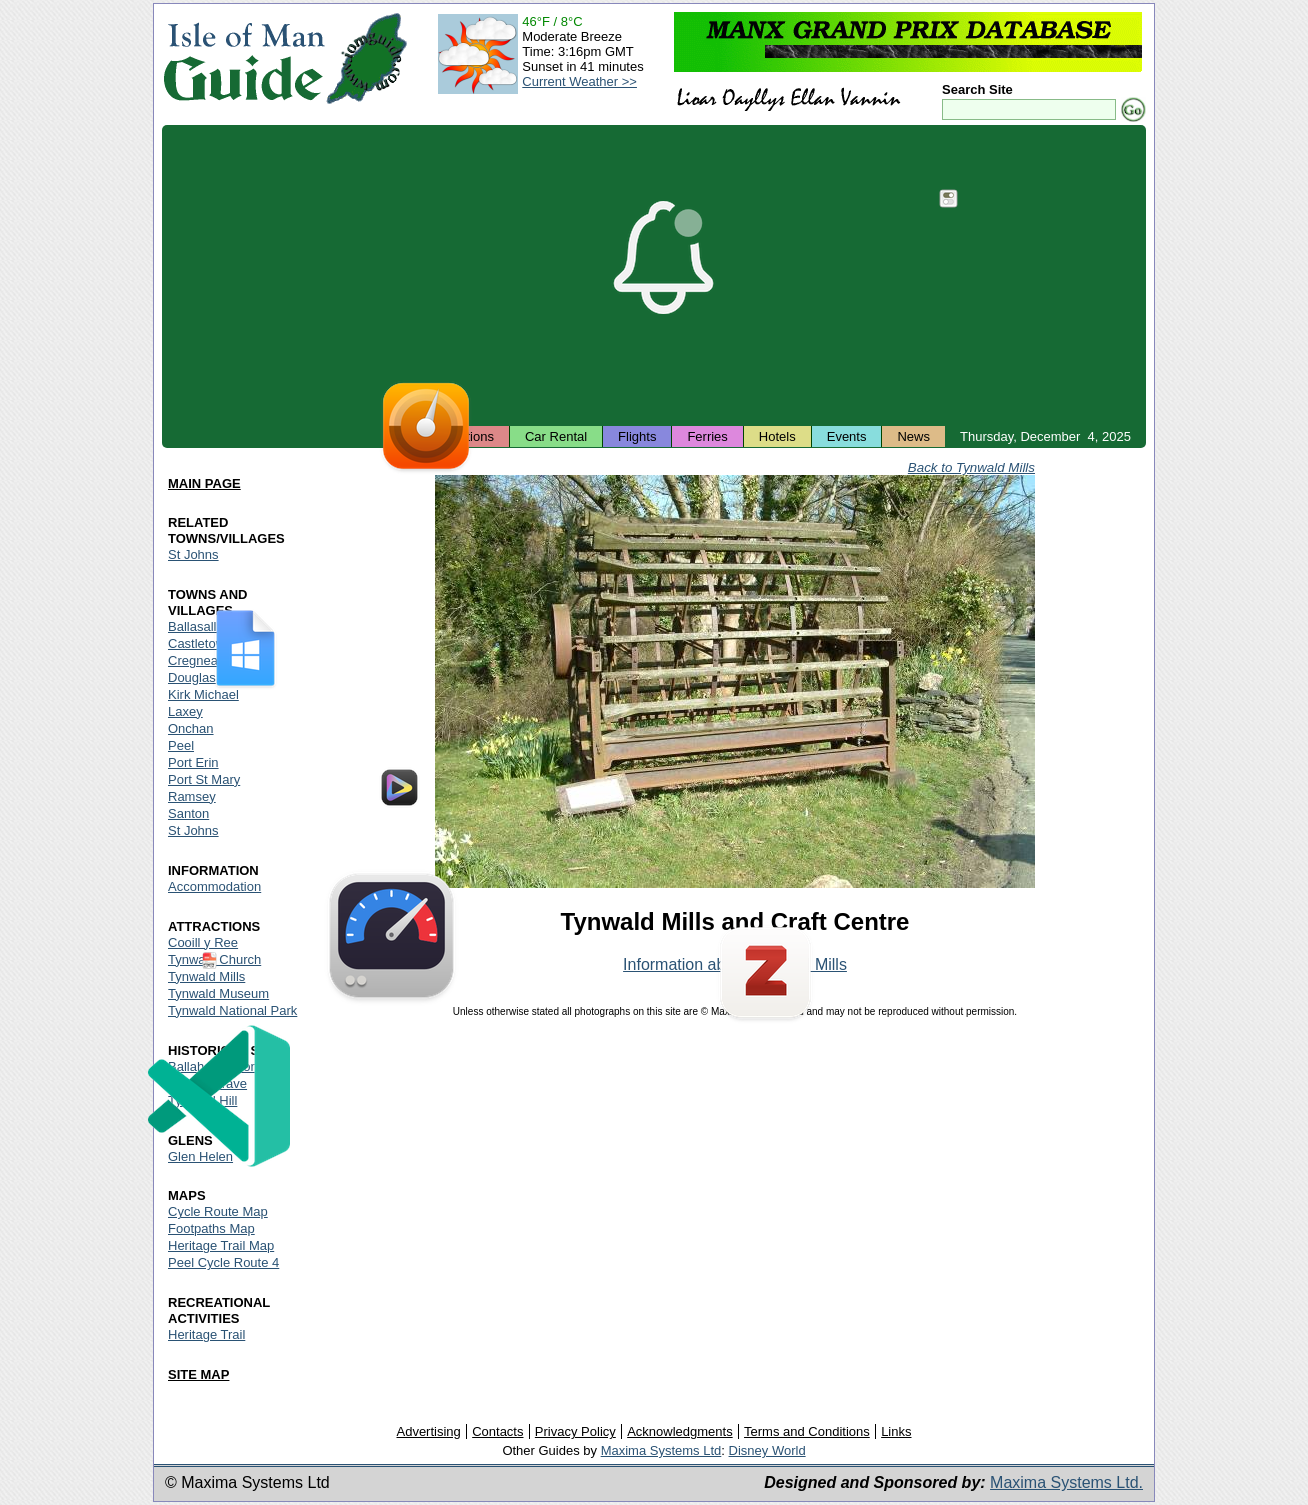 This screenshot has width=1308, height=1505. Describe the element at coordinates (209, 960) in the screenshot. I see `open the papers app for reading articles` at that location.